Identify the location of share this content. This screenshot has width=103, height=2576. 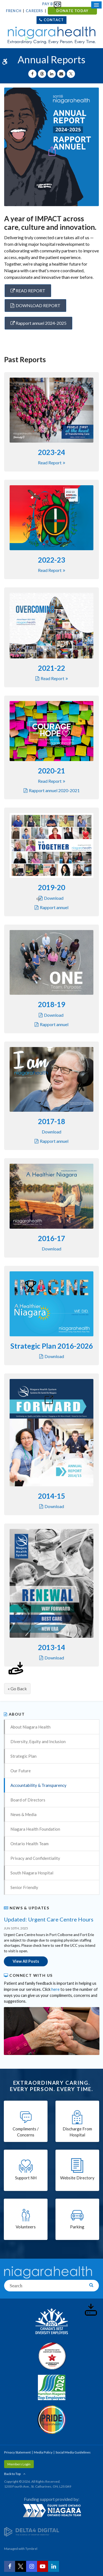
(52, 151).